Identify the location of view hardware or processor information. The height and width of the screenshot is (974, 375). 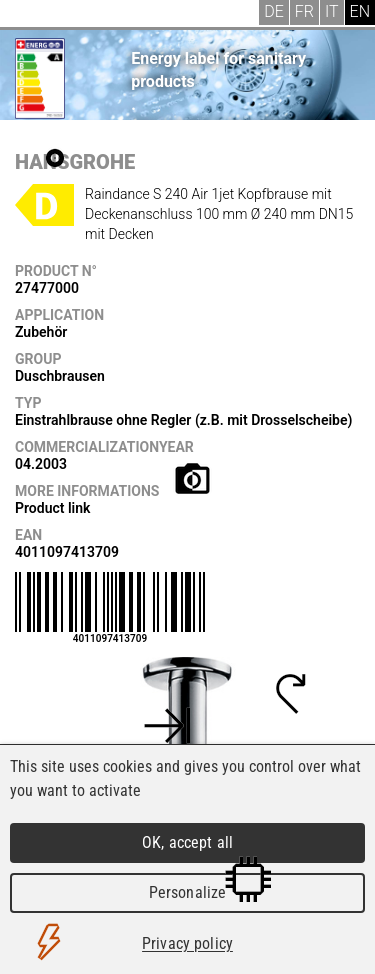
(250, 881).